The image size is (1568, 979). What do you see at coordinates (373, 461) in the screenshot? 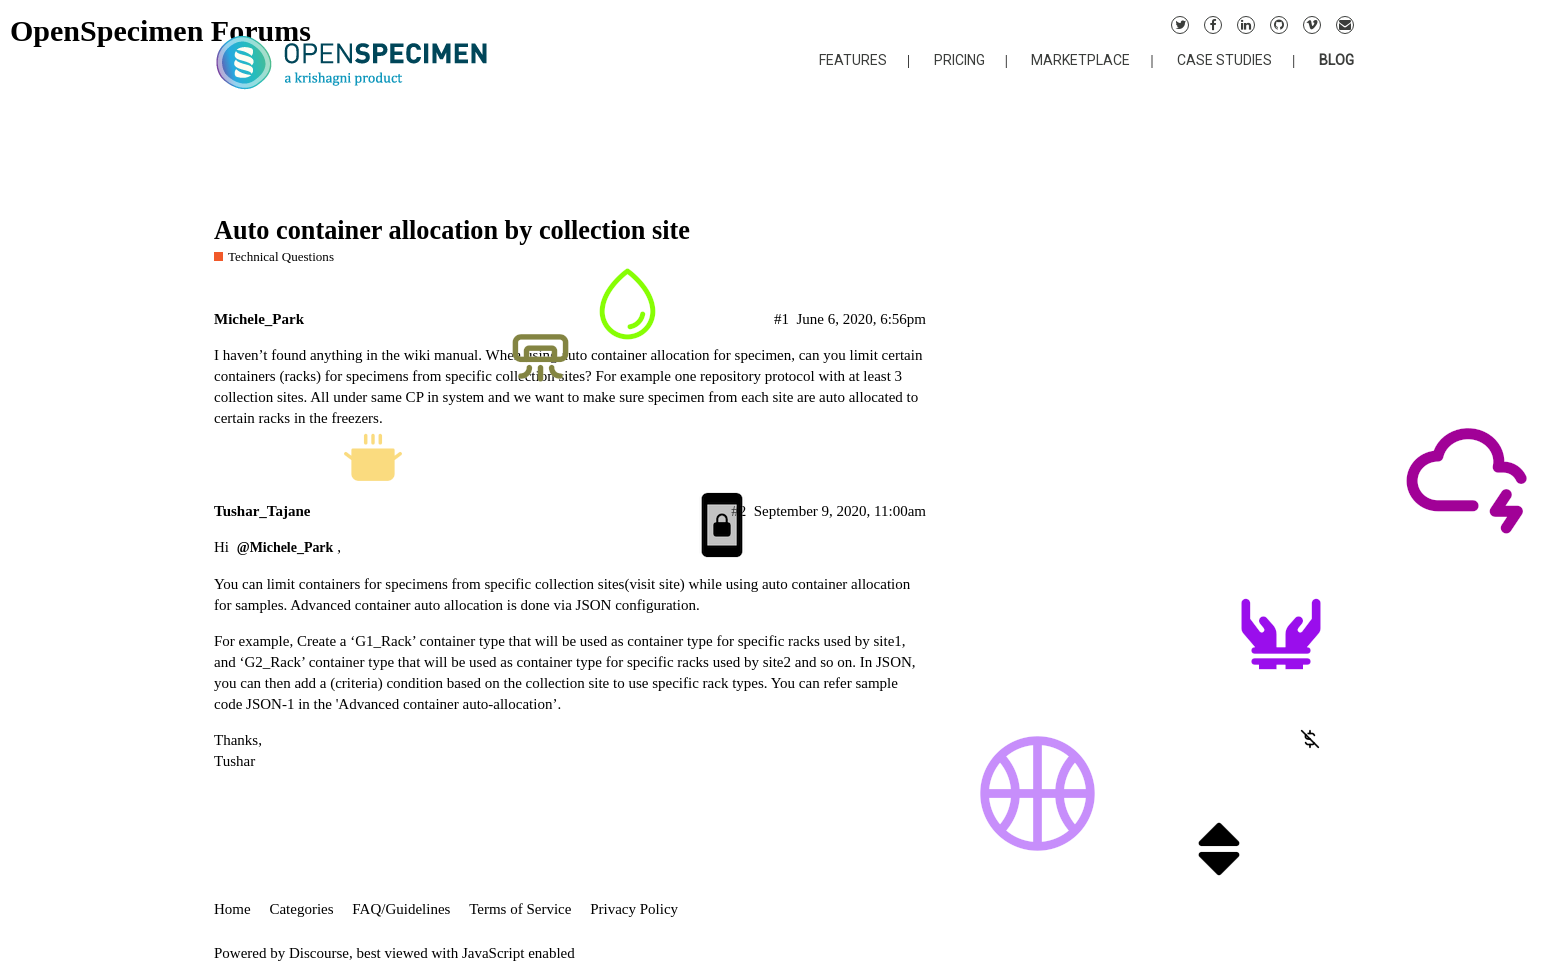
I see `access recipes or cooking features` at bounding box center [373, 461].